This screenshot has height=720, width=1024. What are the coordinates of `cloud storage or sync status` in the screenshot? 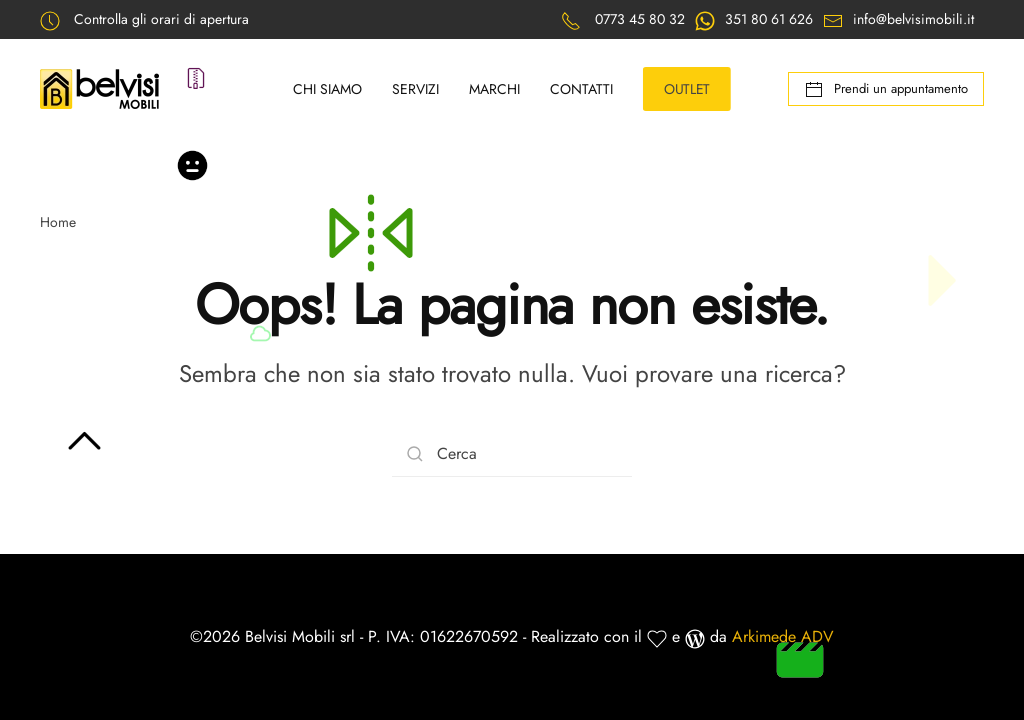 It's located at (260, 333).